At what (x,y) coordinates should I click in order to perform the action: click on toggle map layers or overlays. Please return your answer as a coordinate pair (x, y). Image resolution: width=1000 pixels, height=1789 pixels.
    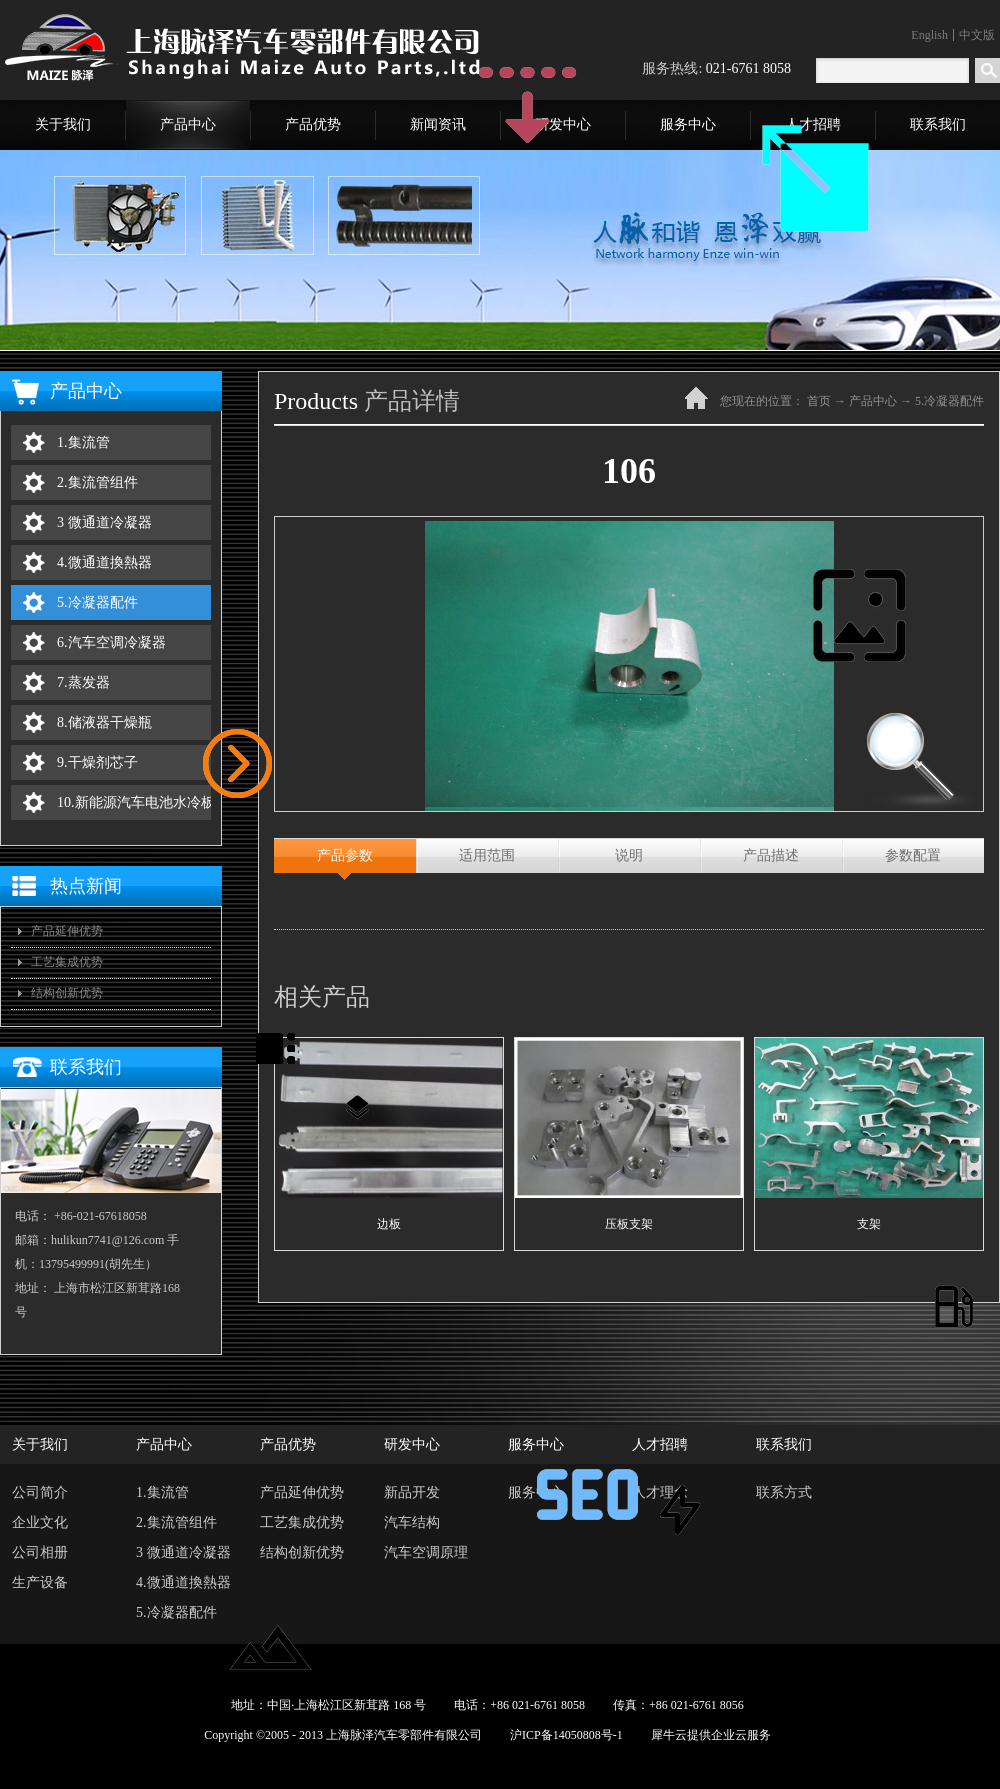
    Looking at the image, I should click on (357, 1107).